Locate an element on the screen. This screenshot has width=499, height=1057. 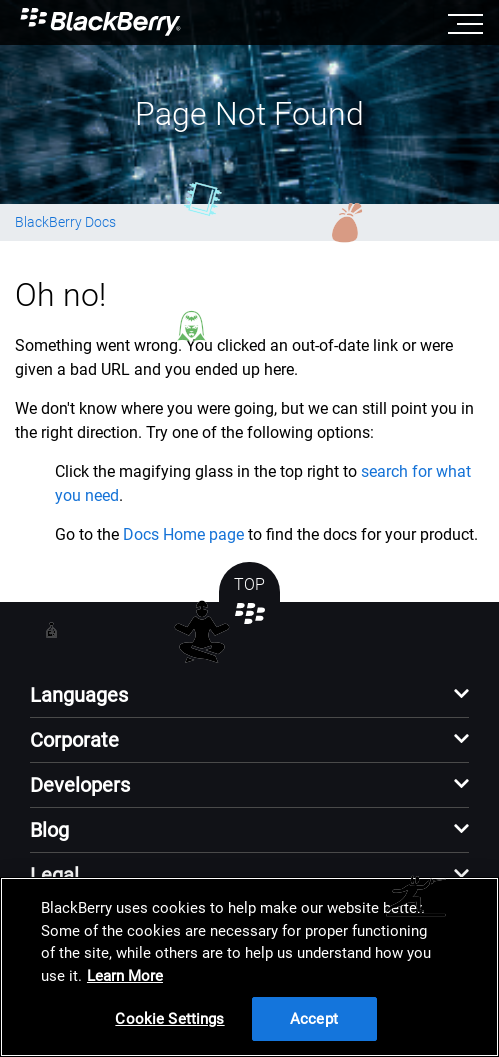
swap or exchange items in inventory is located at coordinates (347, 222).